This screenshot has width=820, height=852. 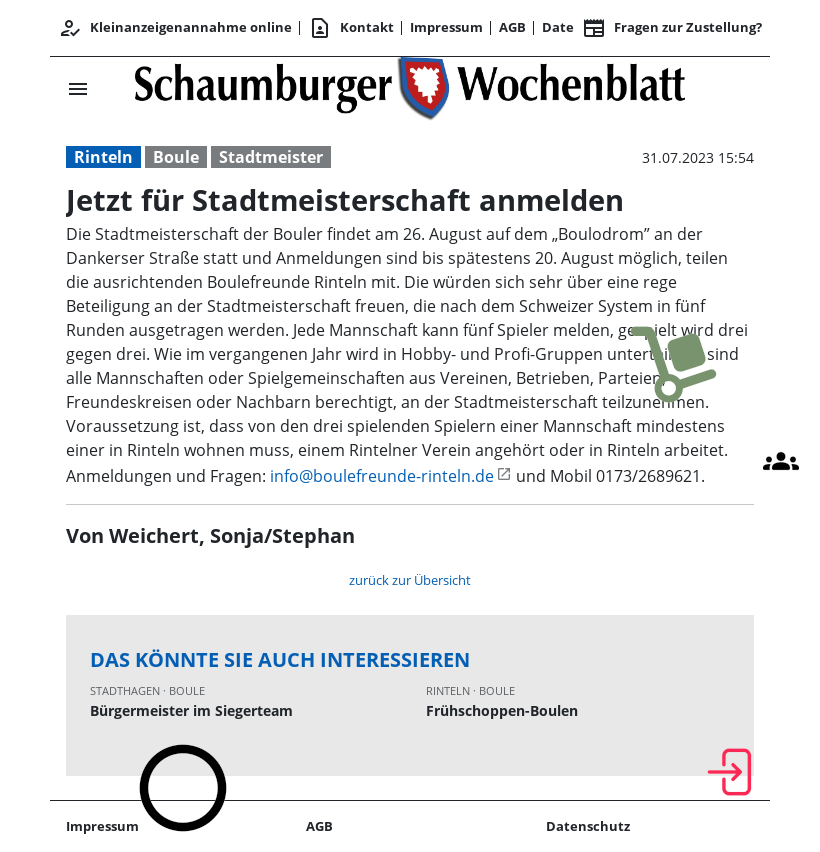 What do you see at coordinates (673, 364) in the screenshot?
I see `access shipping or delivery options` at bounding box center [673, 364].